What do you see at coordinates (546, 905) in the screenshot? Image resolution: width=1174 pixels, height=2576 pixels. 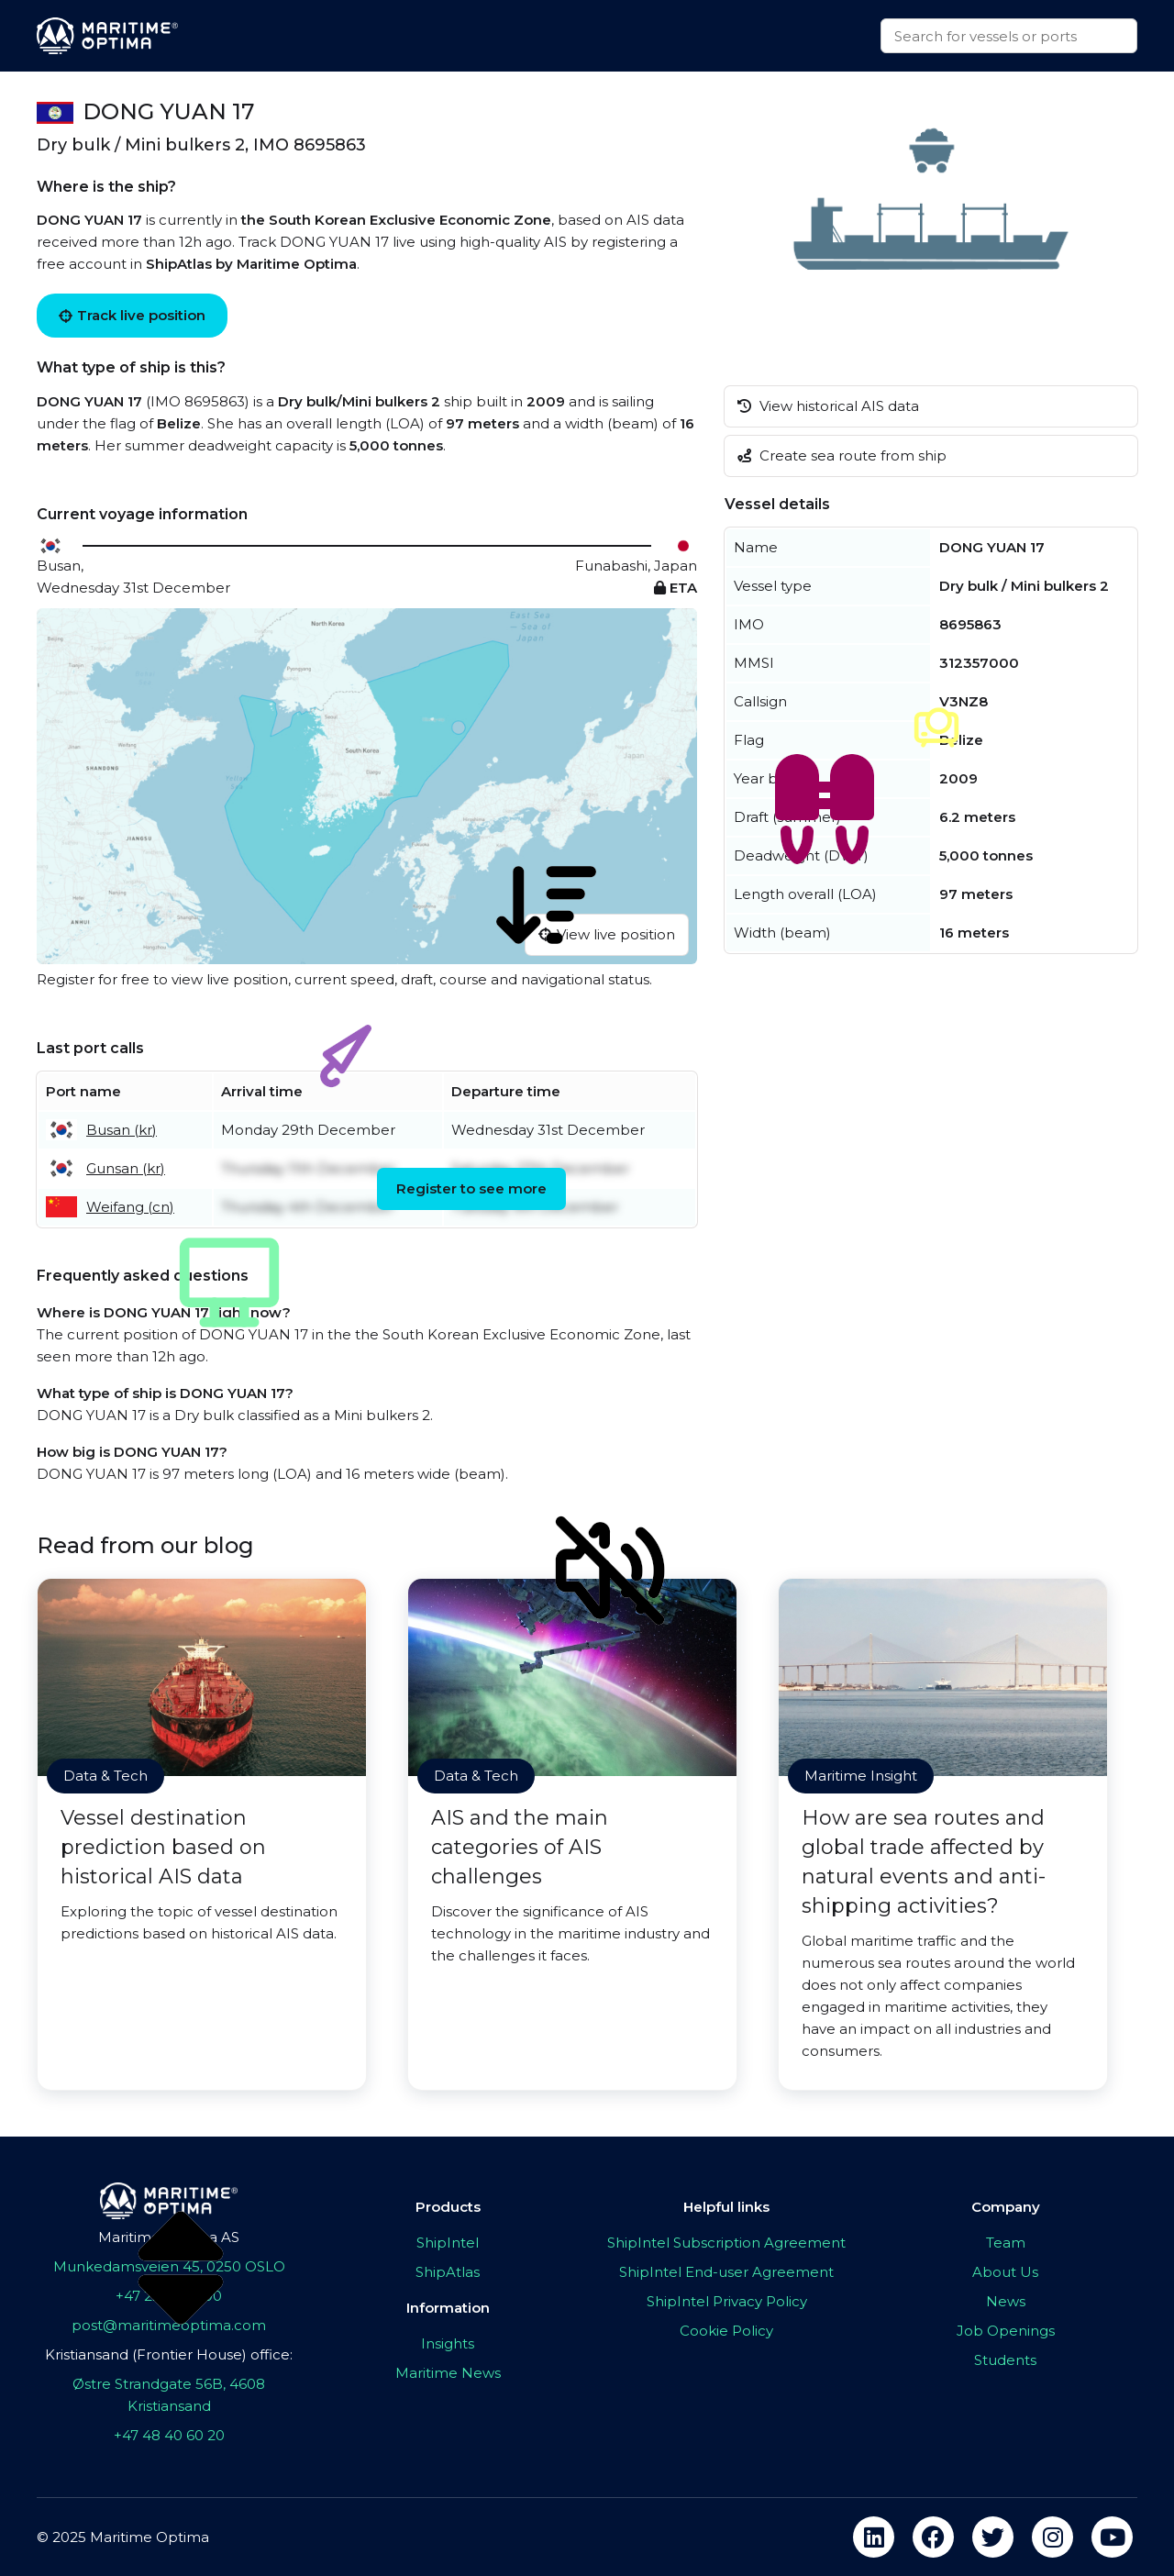 I see `sort items from largest to smallest` at bounding box center [546, 905].